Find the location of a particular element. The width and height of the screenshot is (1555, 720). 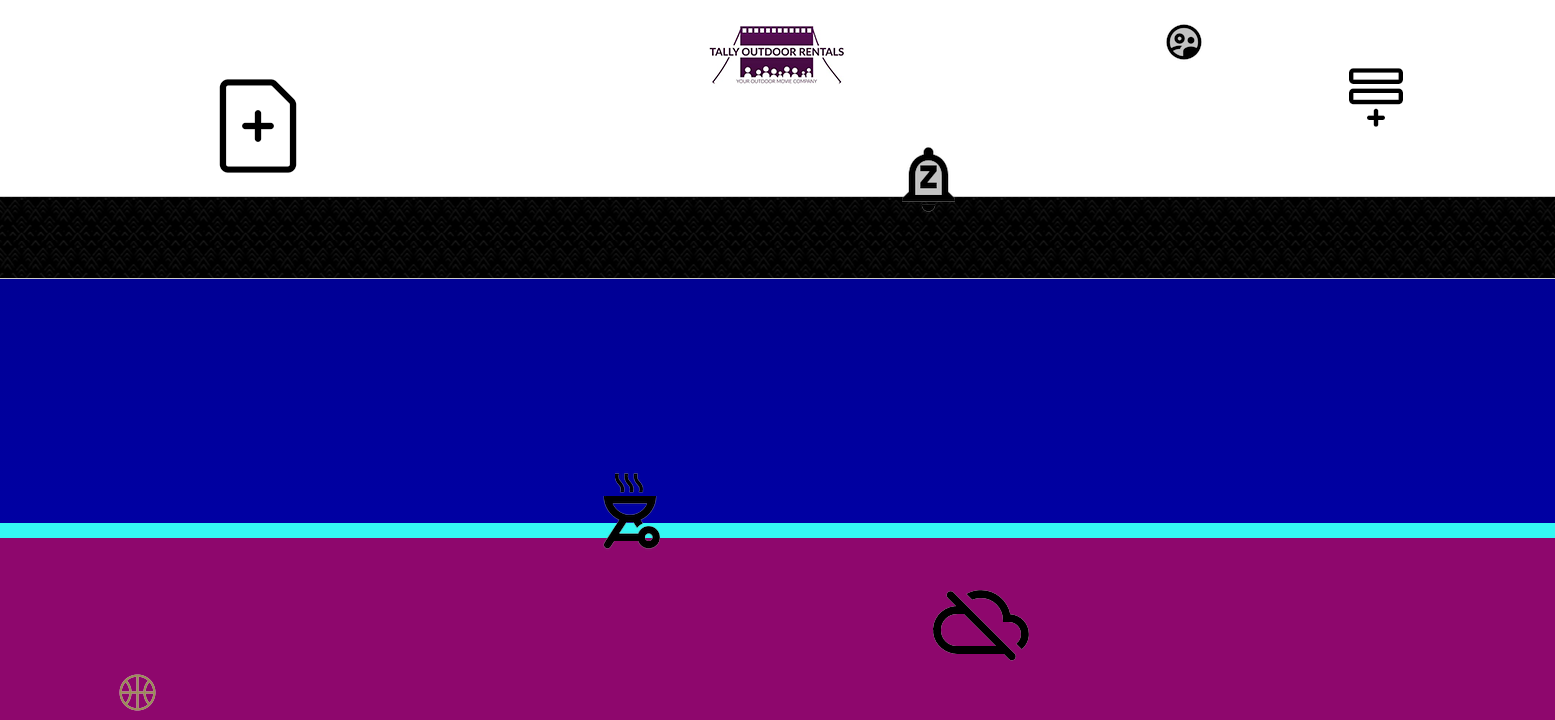

add a new row below is located at coordinates (1376, 93).